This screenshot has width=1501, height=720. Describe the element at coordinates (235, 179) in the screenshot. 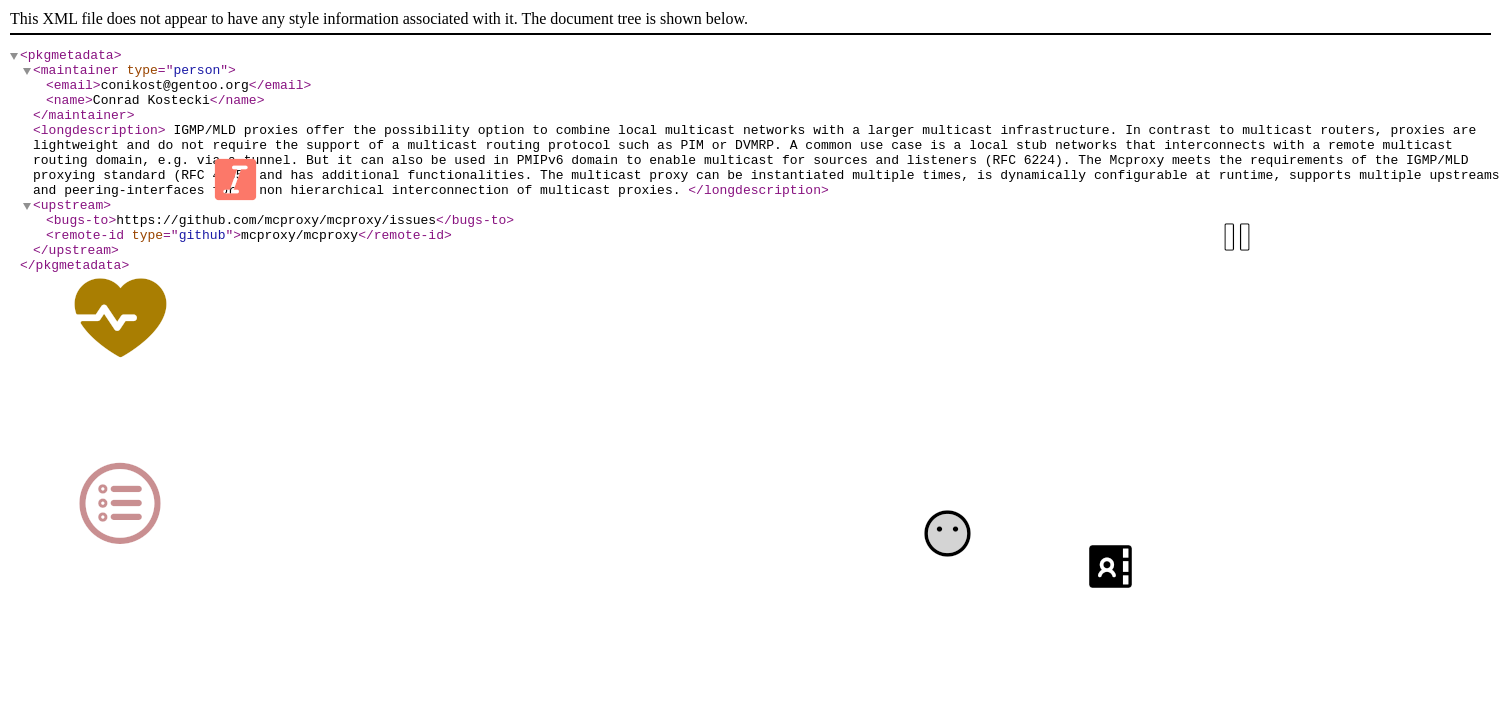

I see `apply italic formatting to selected text` at that location.